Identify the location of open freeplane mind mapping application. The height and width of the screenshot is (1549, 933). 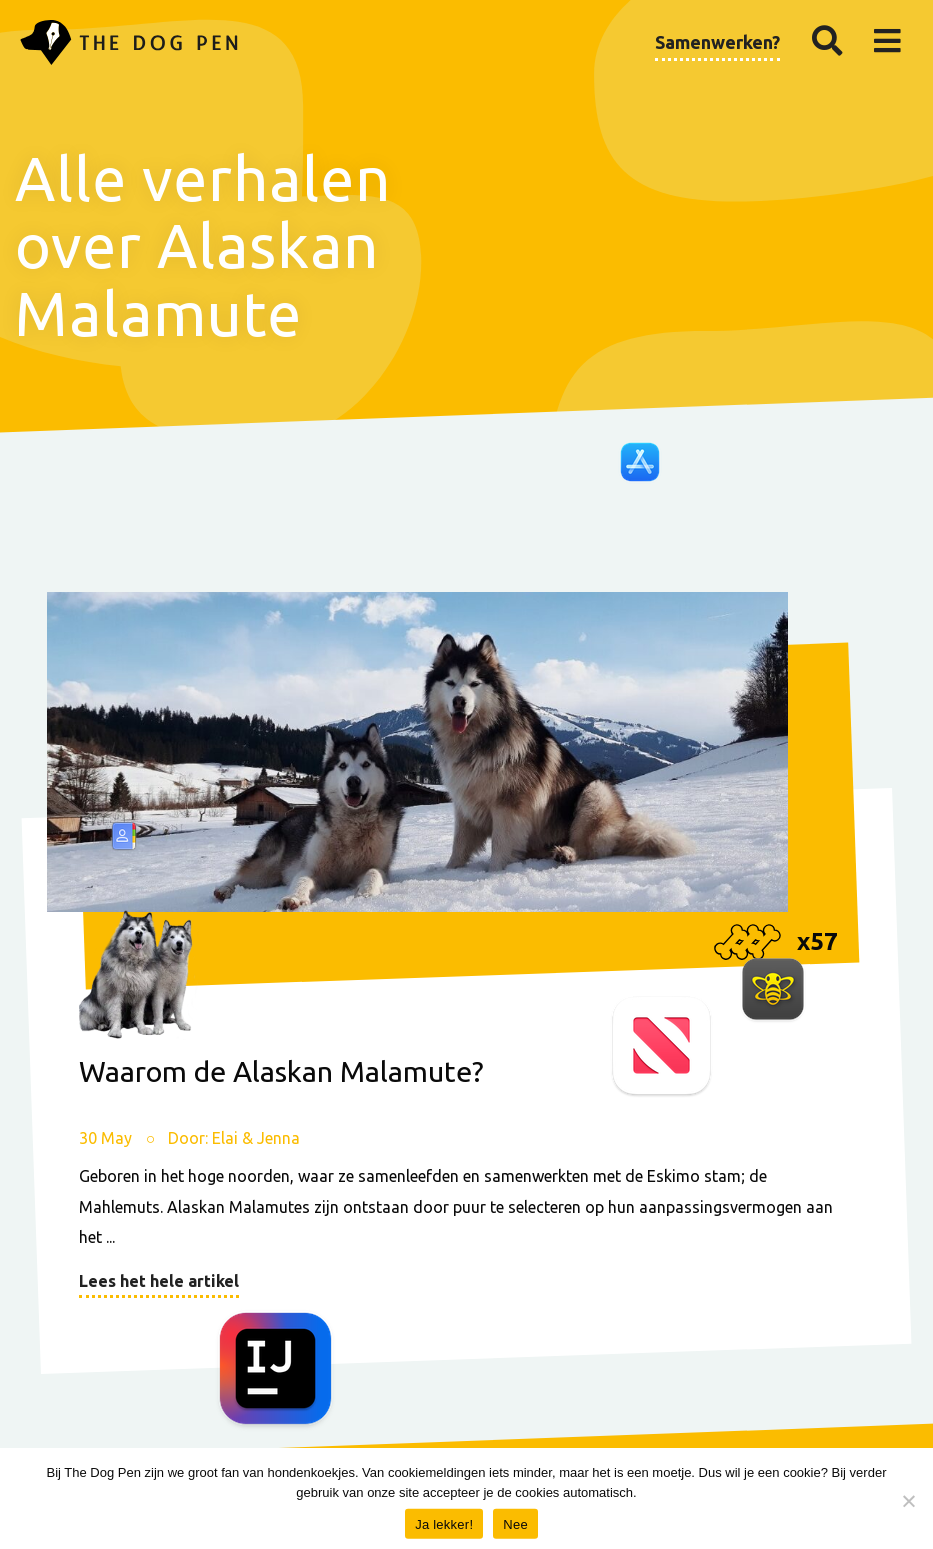
(773, 989).